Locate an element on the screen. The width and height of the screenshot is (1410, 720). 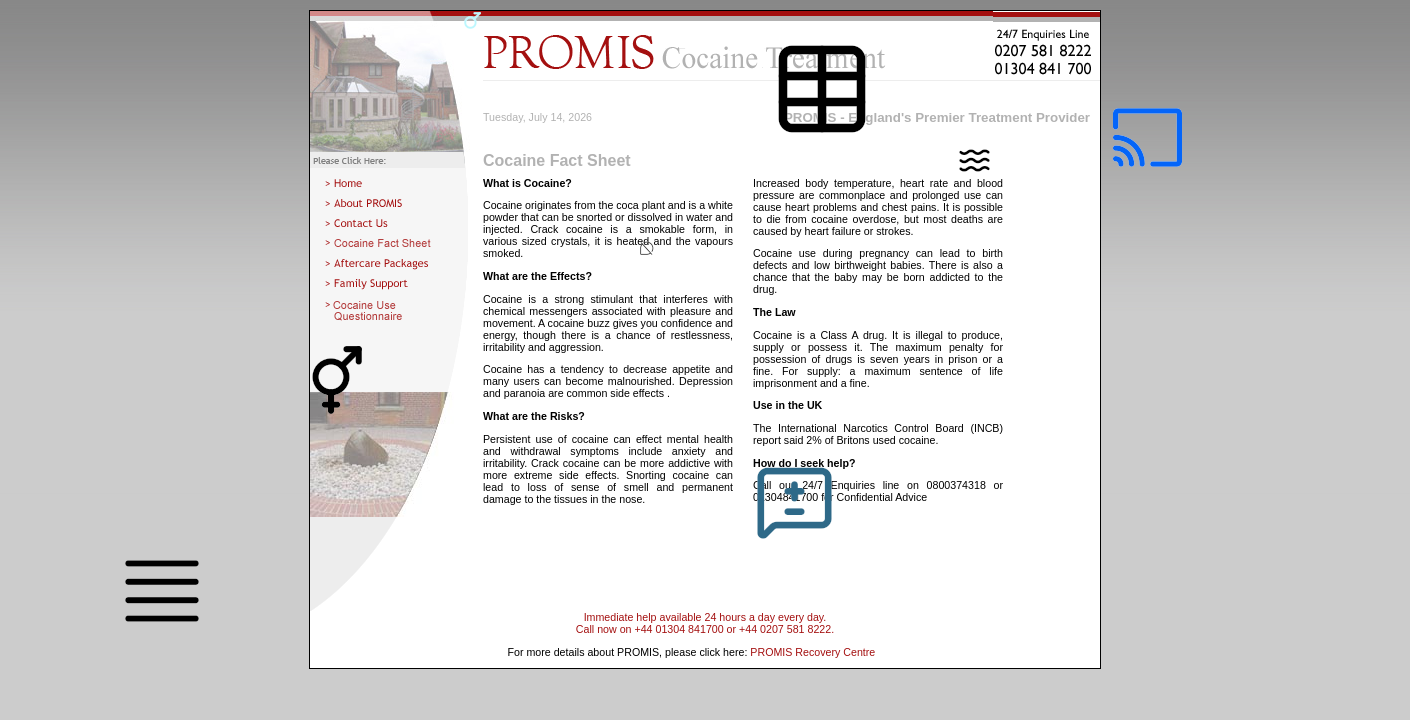
open navigation menu is located at coordinates (162, 591).